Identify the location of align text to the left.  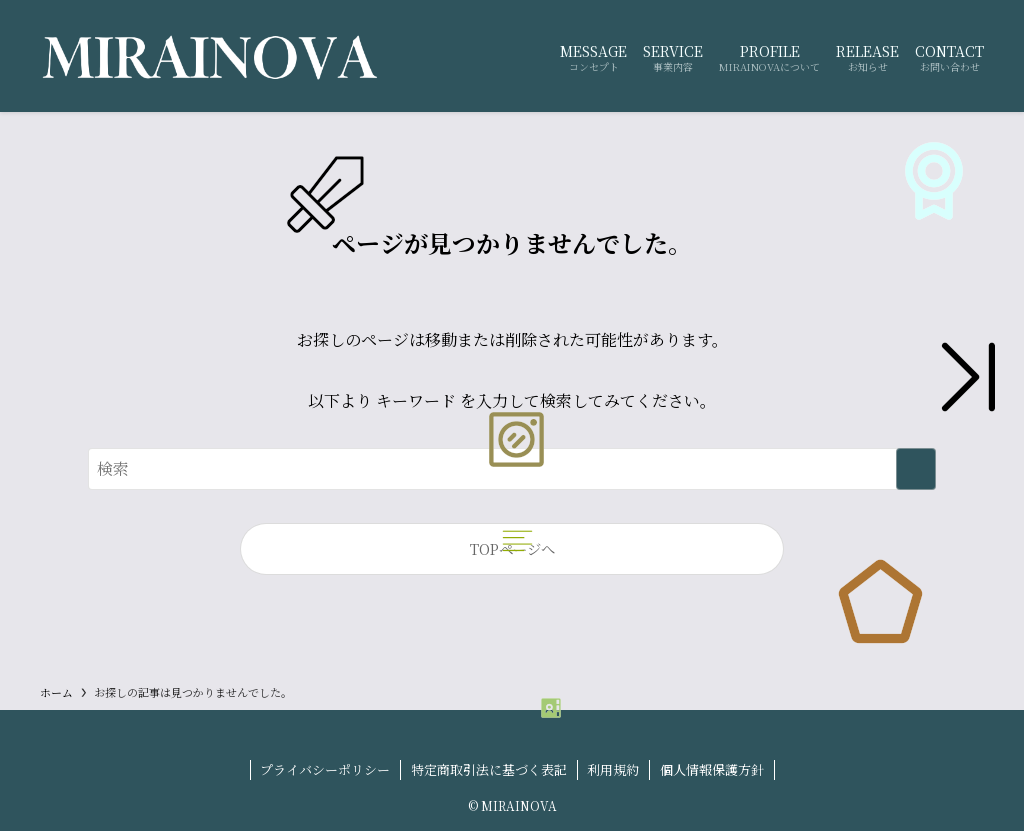
(517, 541).